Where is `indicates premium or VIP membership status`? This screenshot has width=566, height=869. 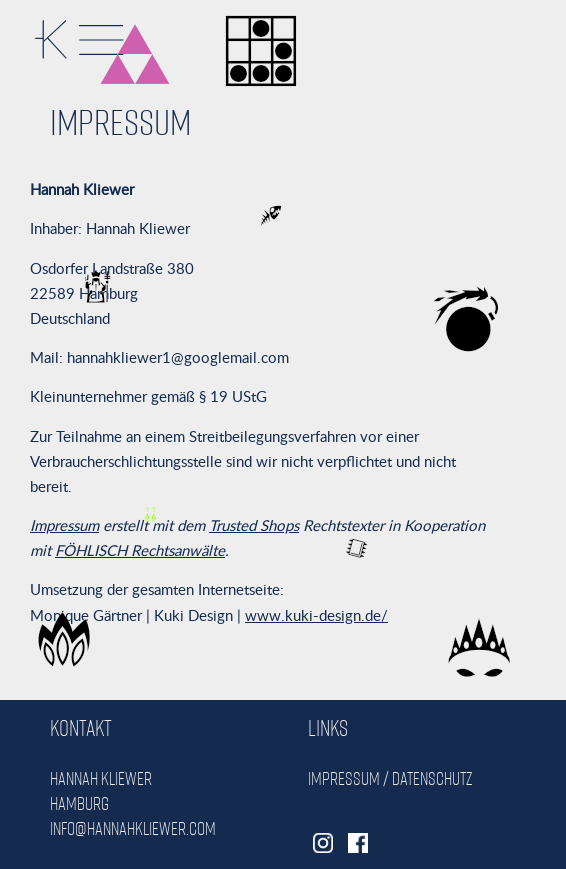
indicates premium or VIP membership status is located at coordinates (479, 649).